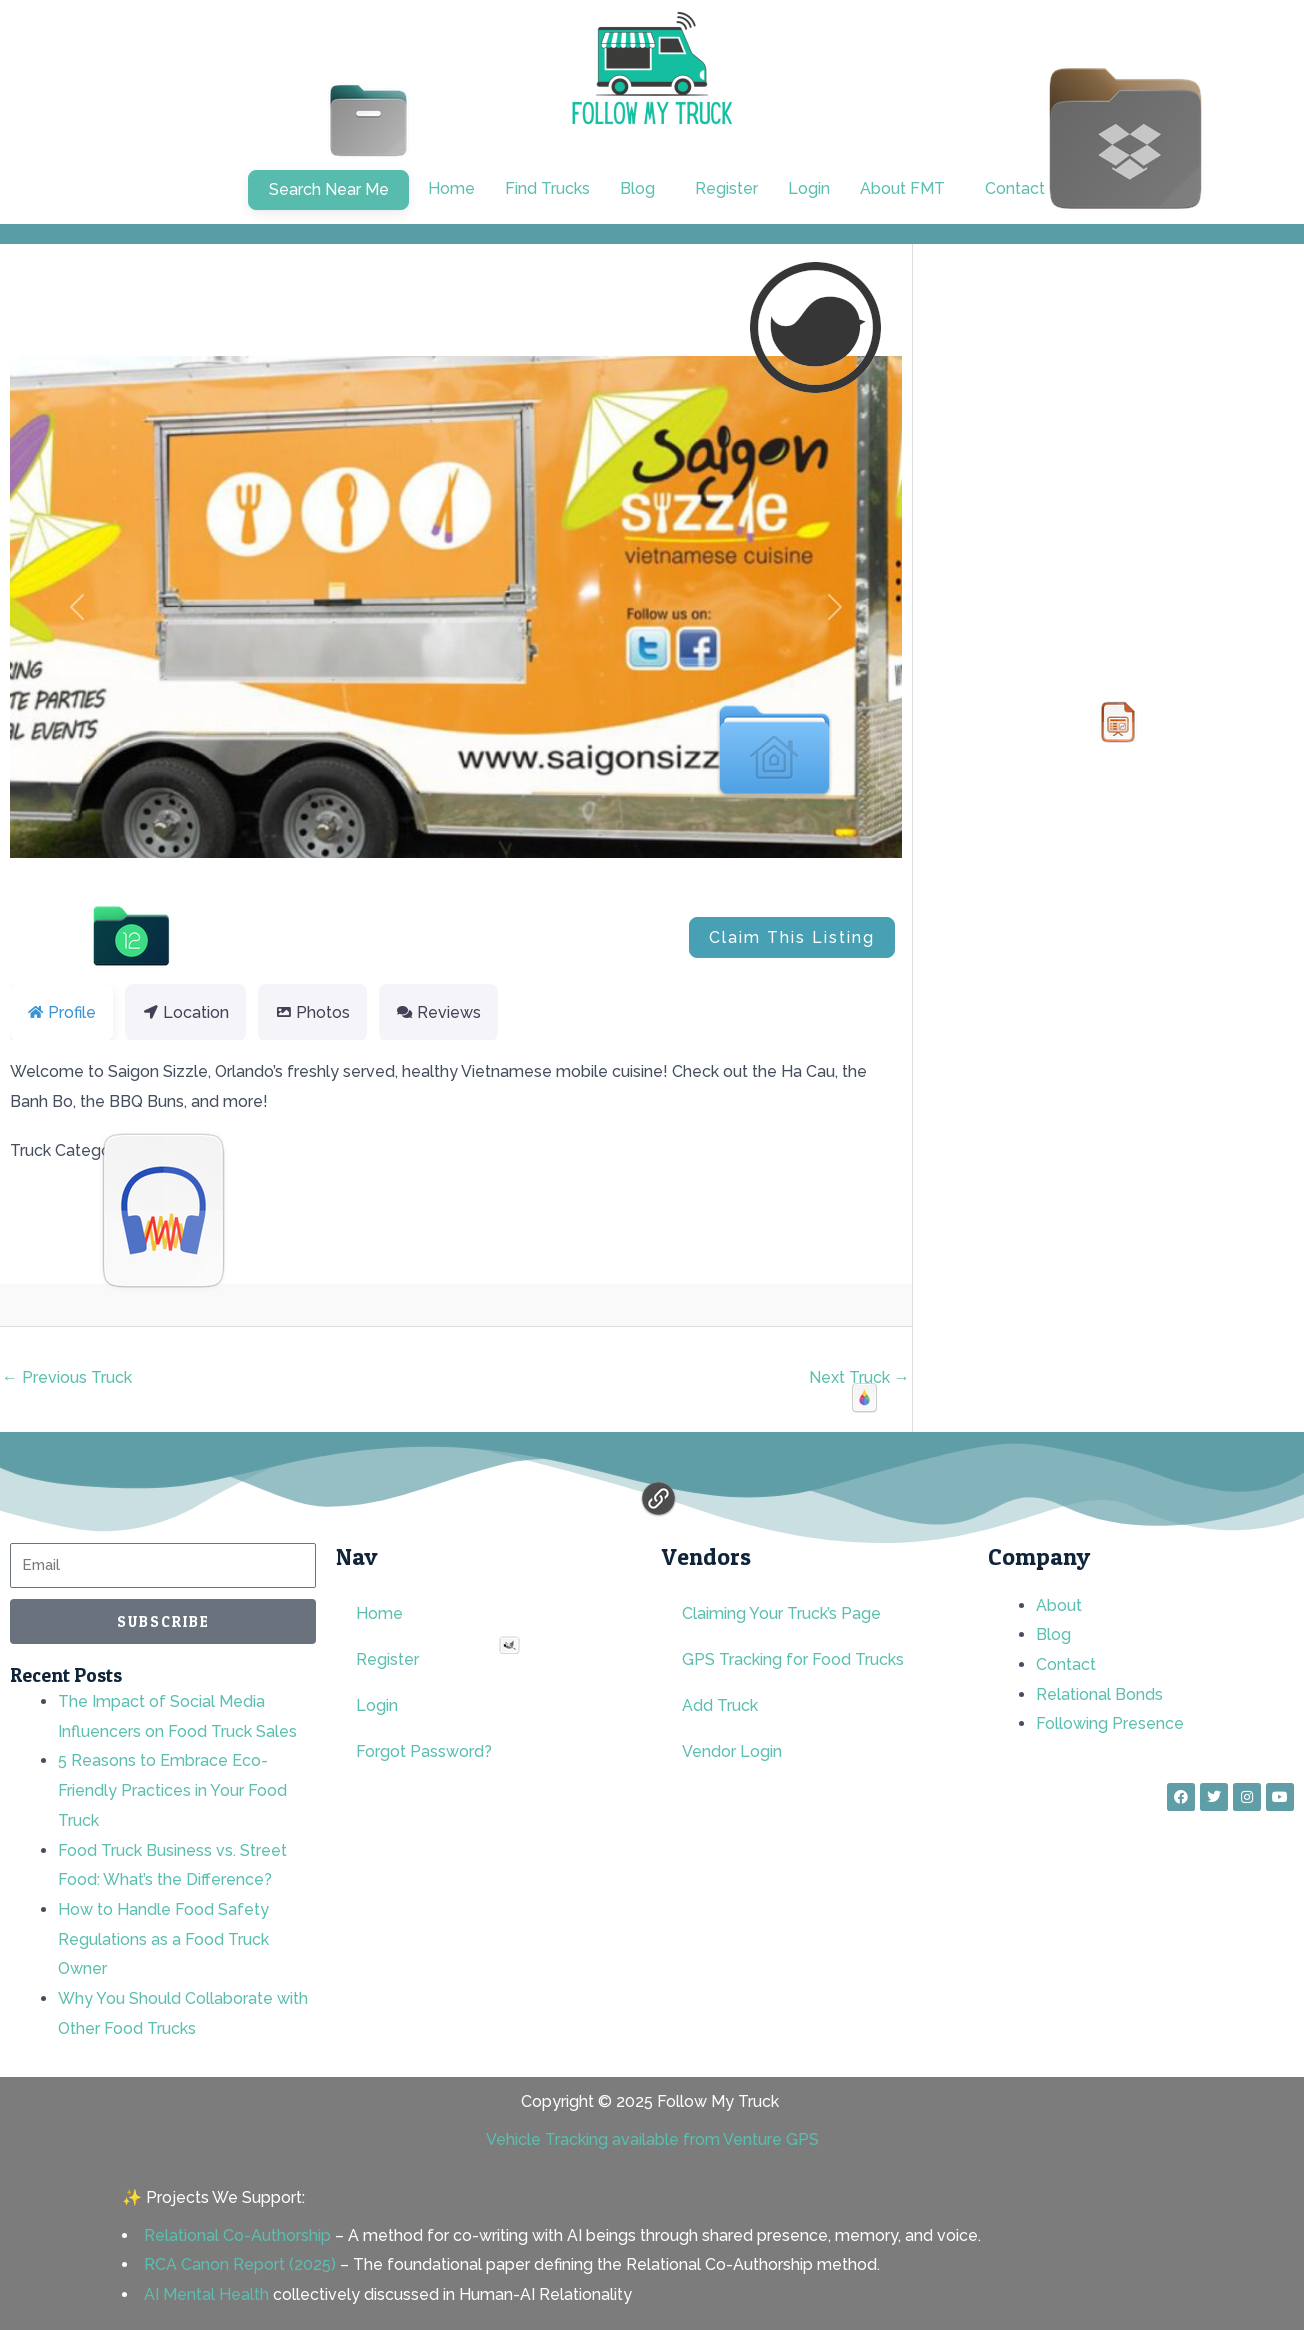  I want to click on open android 12 system files folder, so click(131, 938).